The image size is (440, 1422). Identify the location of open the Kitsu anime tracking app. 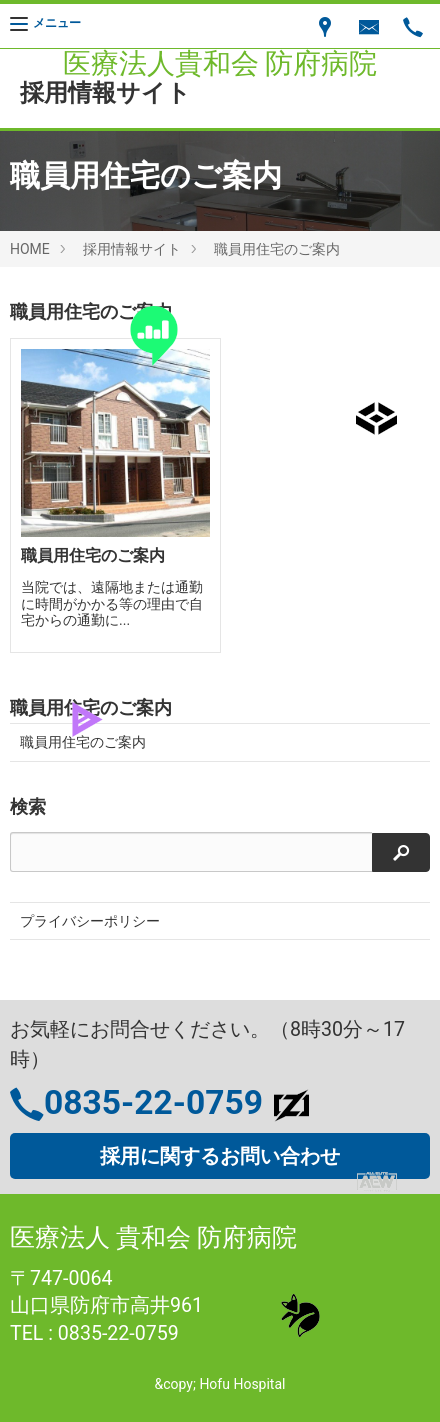
(300, 1315).